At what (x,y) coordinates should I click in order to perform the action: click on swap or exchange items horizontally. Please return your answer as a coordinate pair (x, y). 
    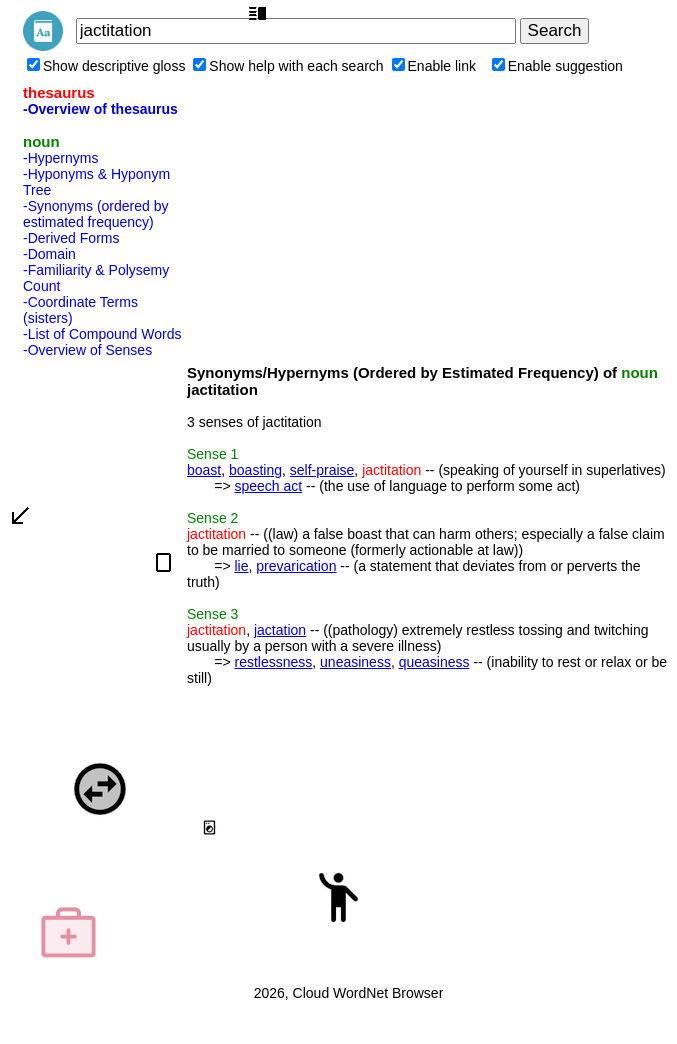
    Looking at the image, I should click on (100, 789).